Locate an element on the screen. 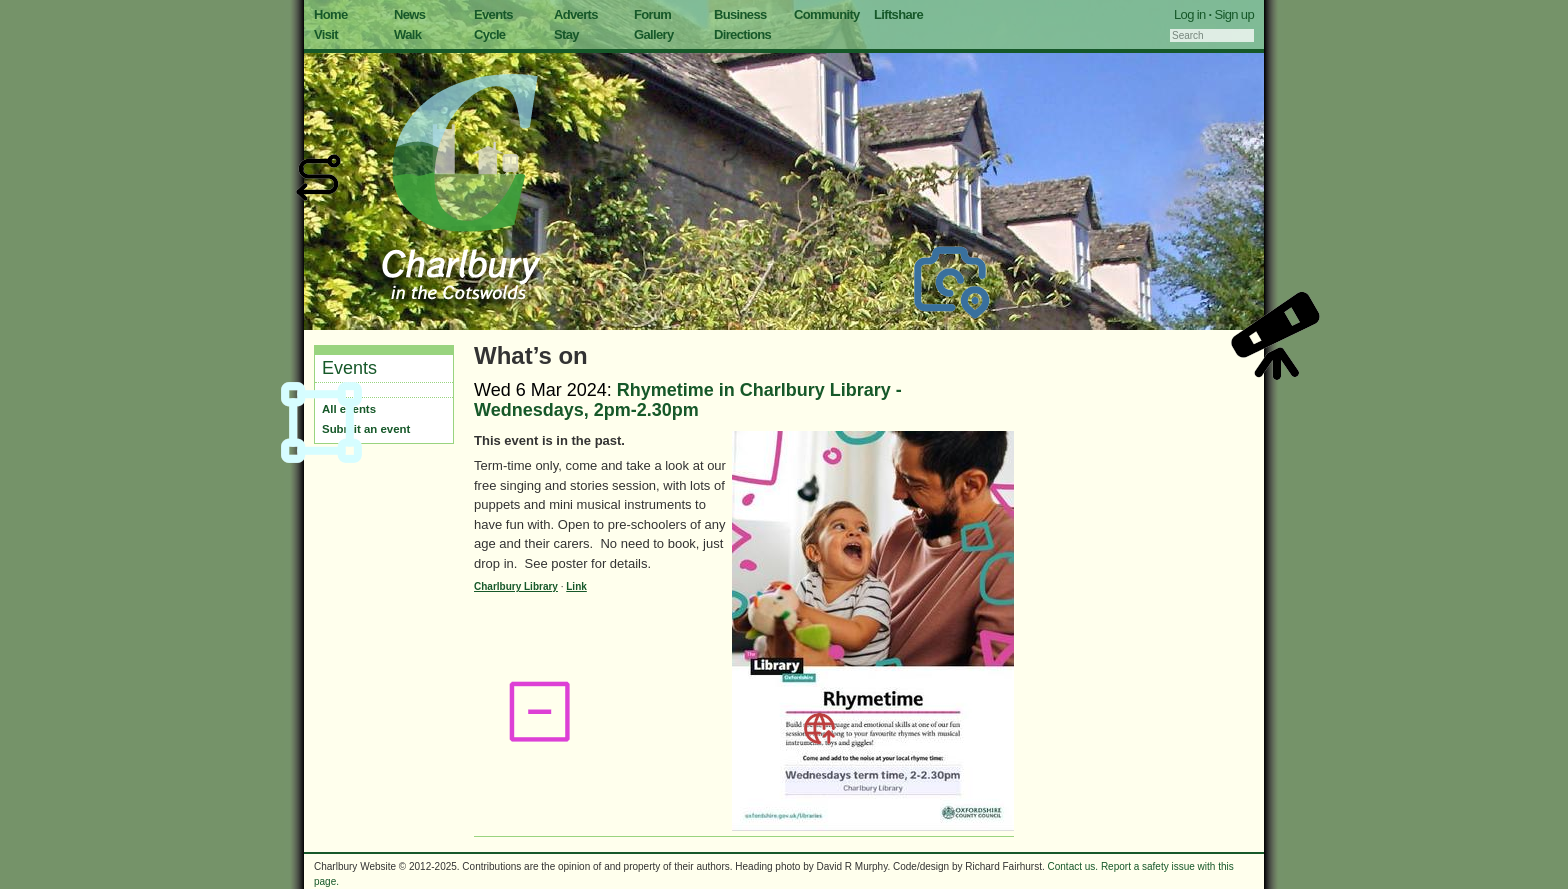 Image resolution: width=1568 pixels, height=889 pixels. access vector editing tools is located at coordinates (321, 422).